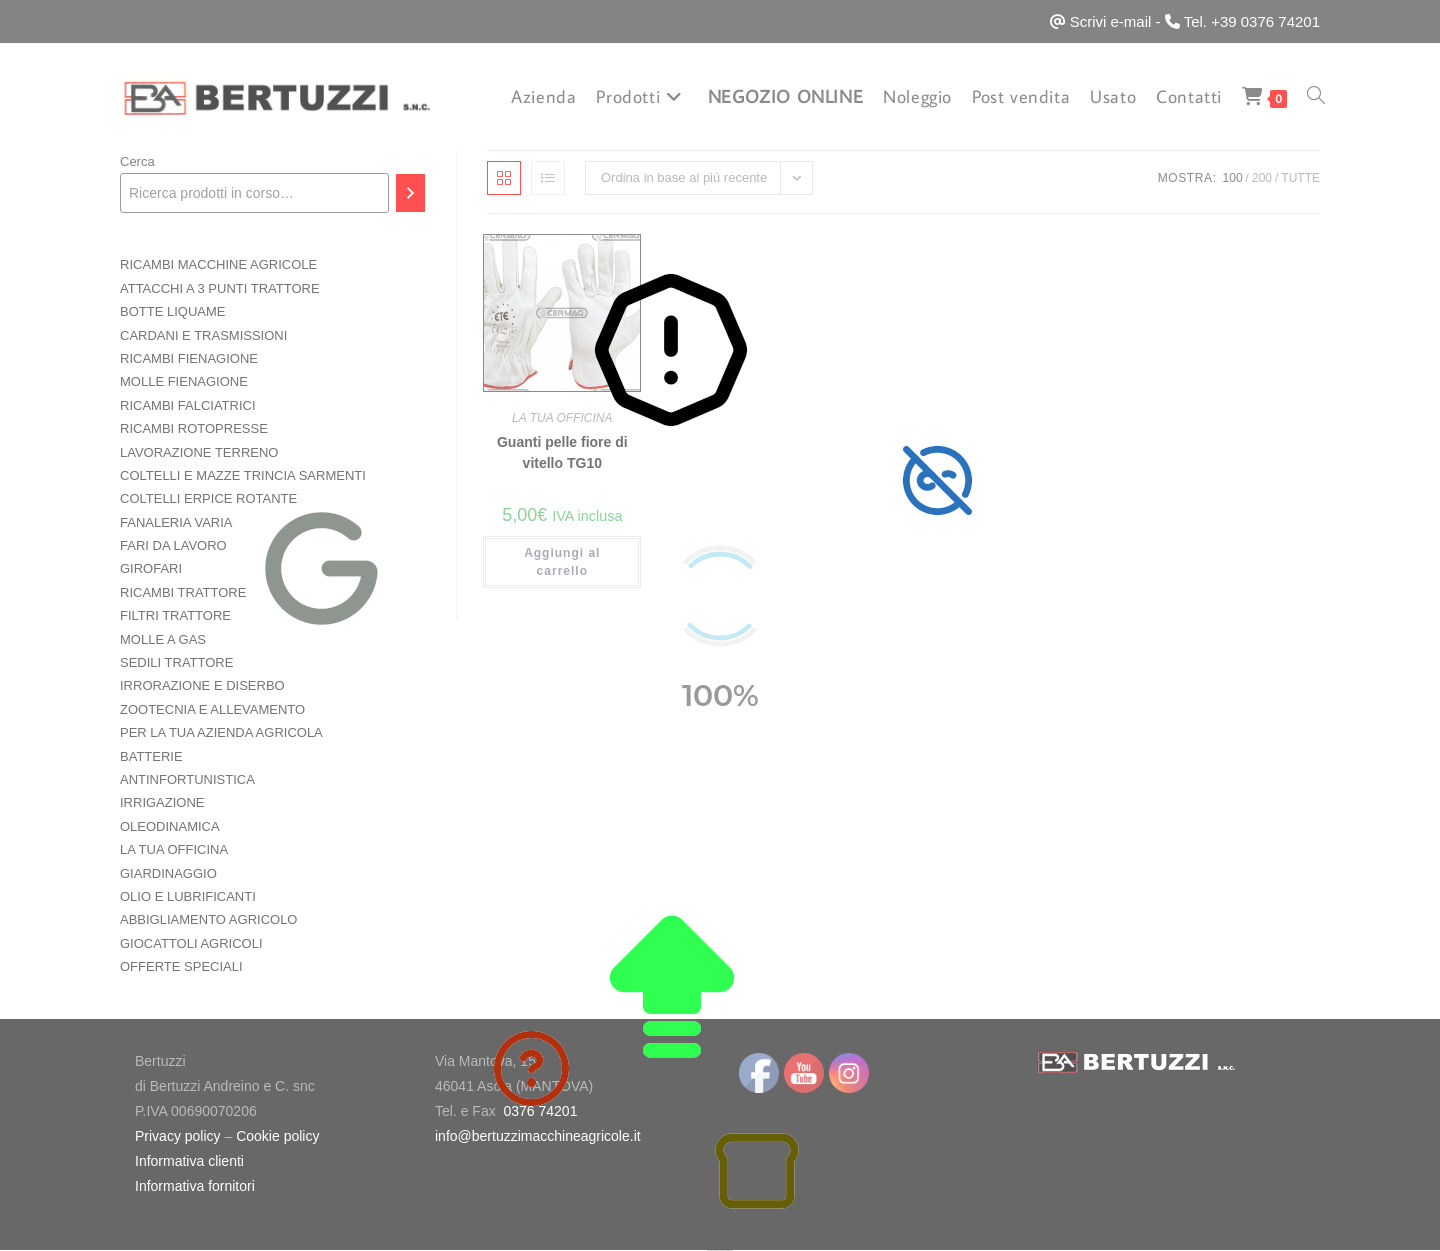 This screenshot has width=1440, height=1251. I want to click on indicates content is not under creative commons license, so click(937, 480).